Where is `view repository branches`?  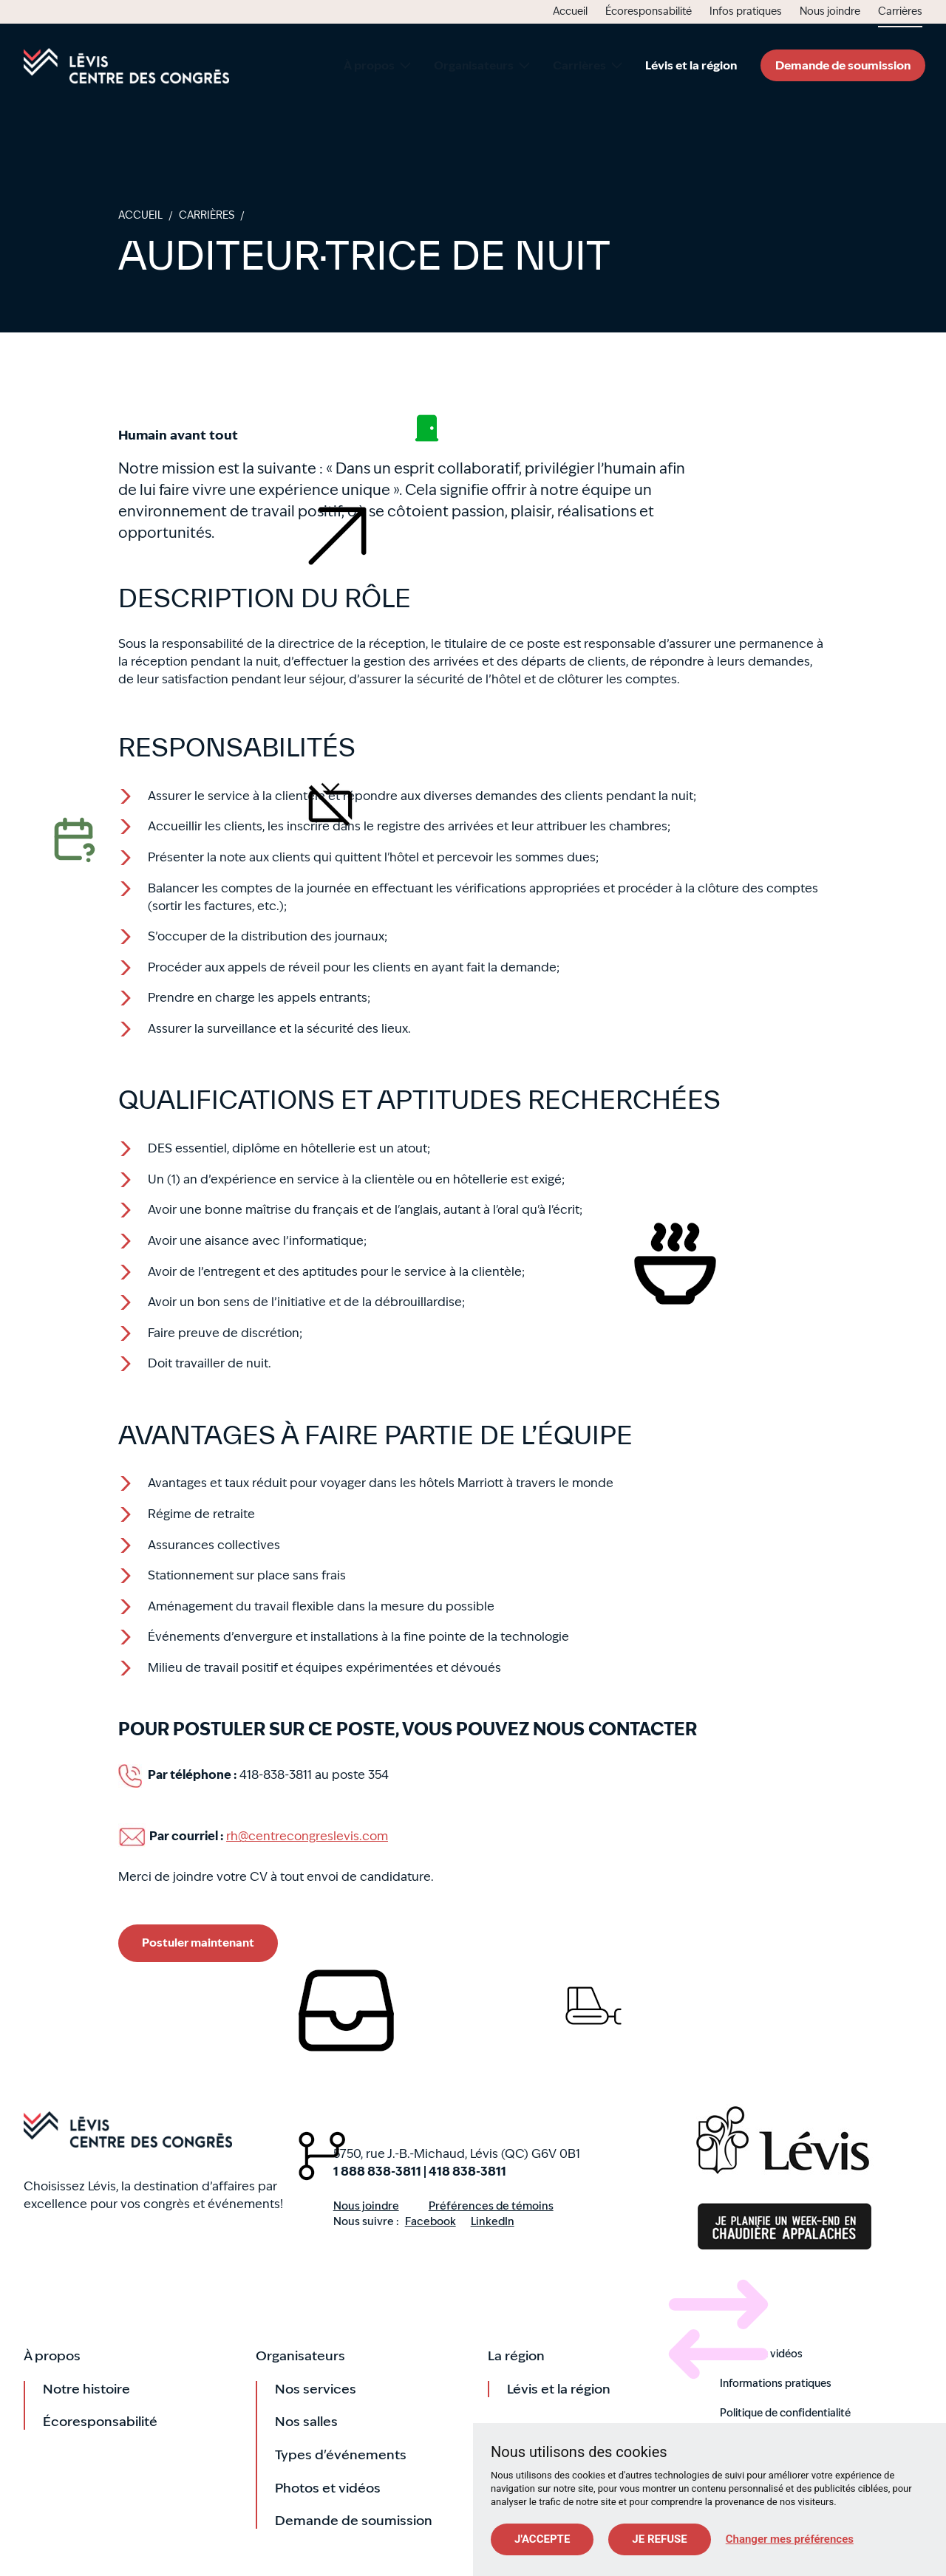
view repository branches is located at coordinates (319, 2156).